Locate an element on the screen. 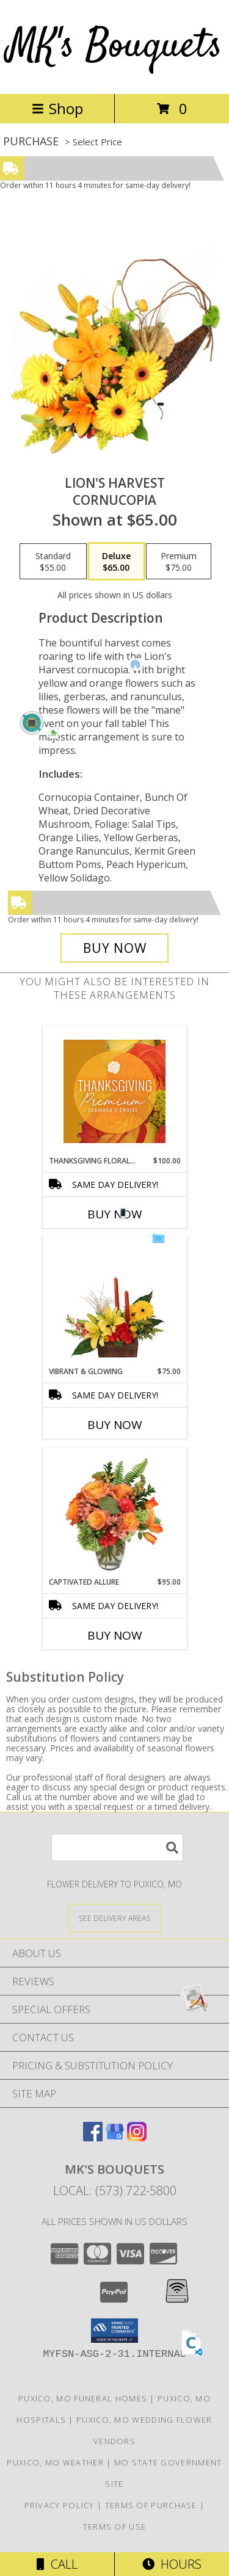 The image size is (229, 2576). open AirDrop to share files wirelessly is located at coordinates (135, 664).